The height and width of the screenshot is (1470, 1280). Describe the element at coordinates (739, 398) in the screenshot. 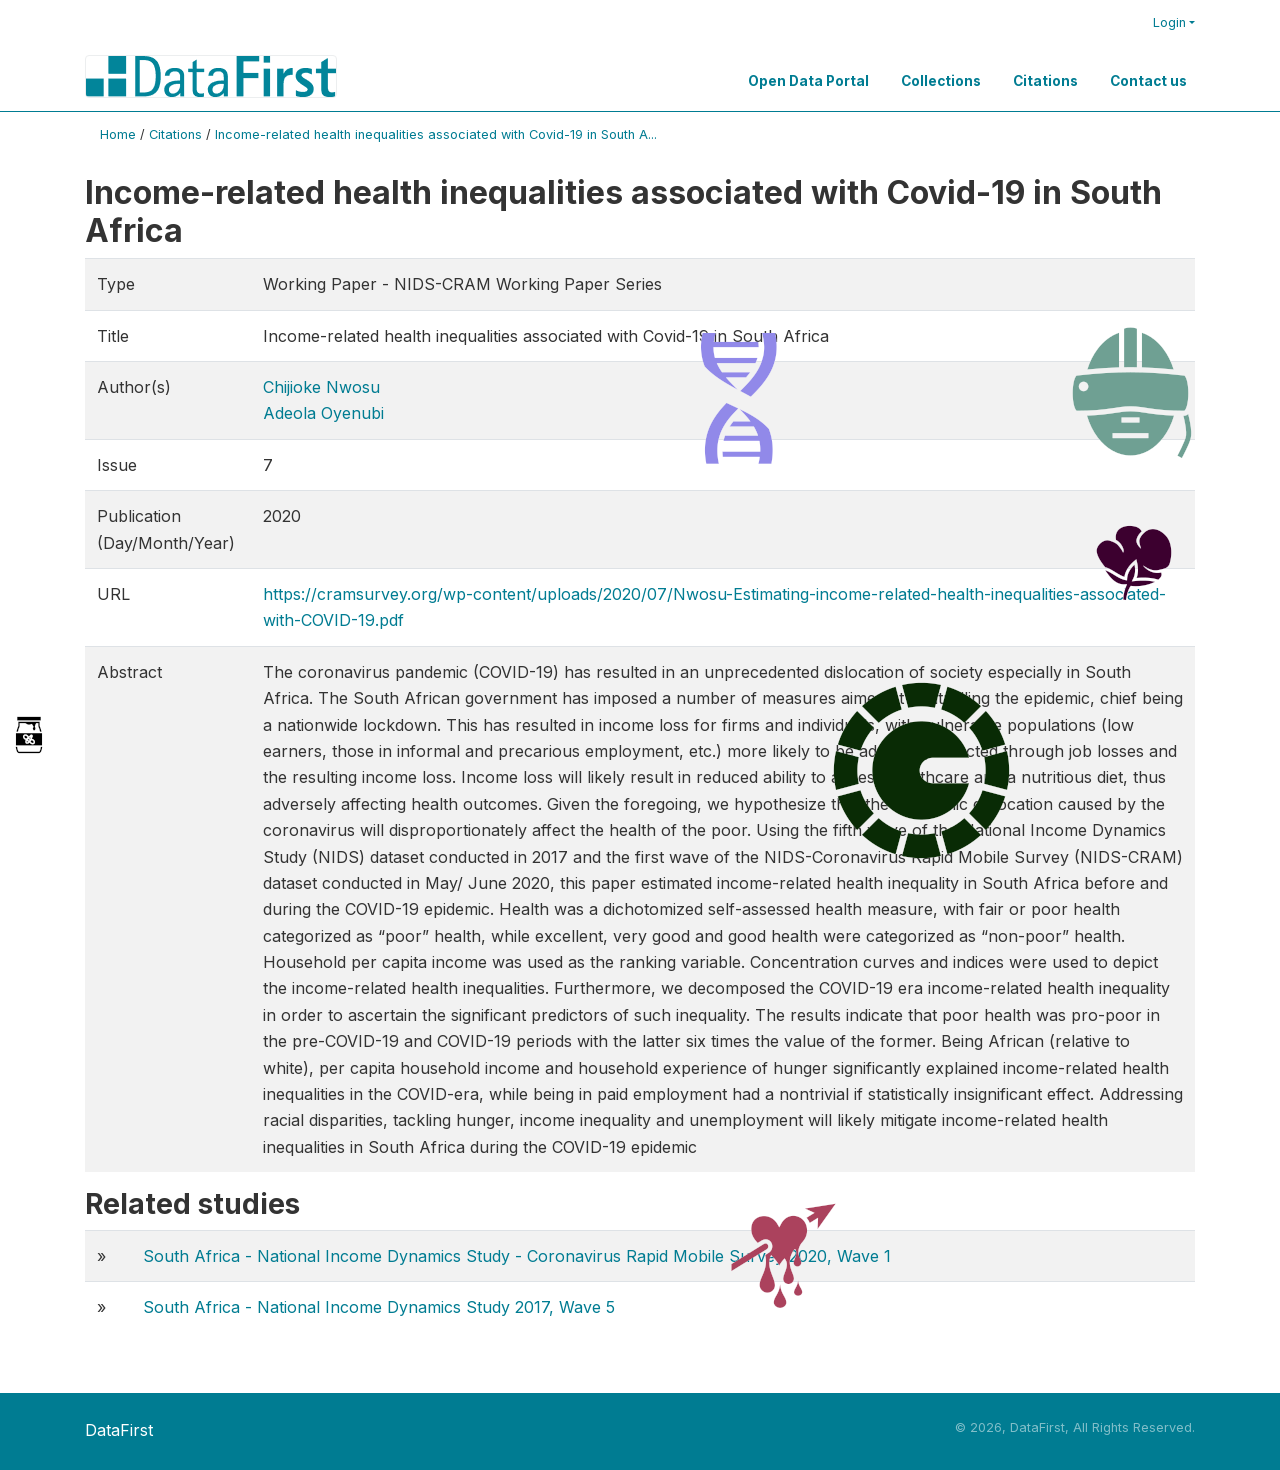

I see `access genetic or DNA-related features` at that location.